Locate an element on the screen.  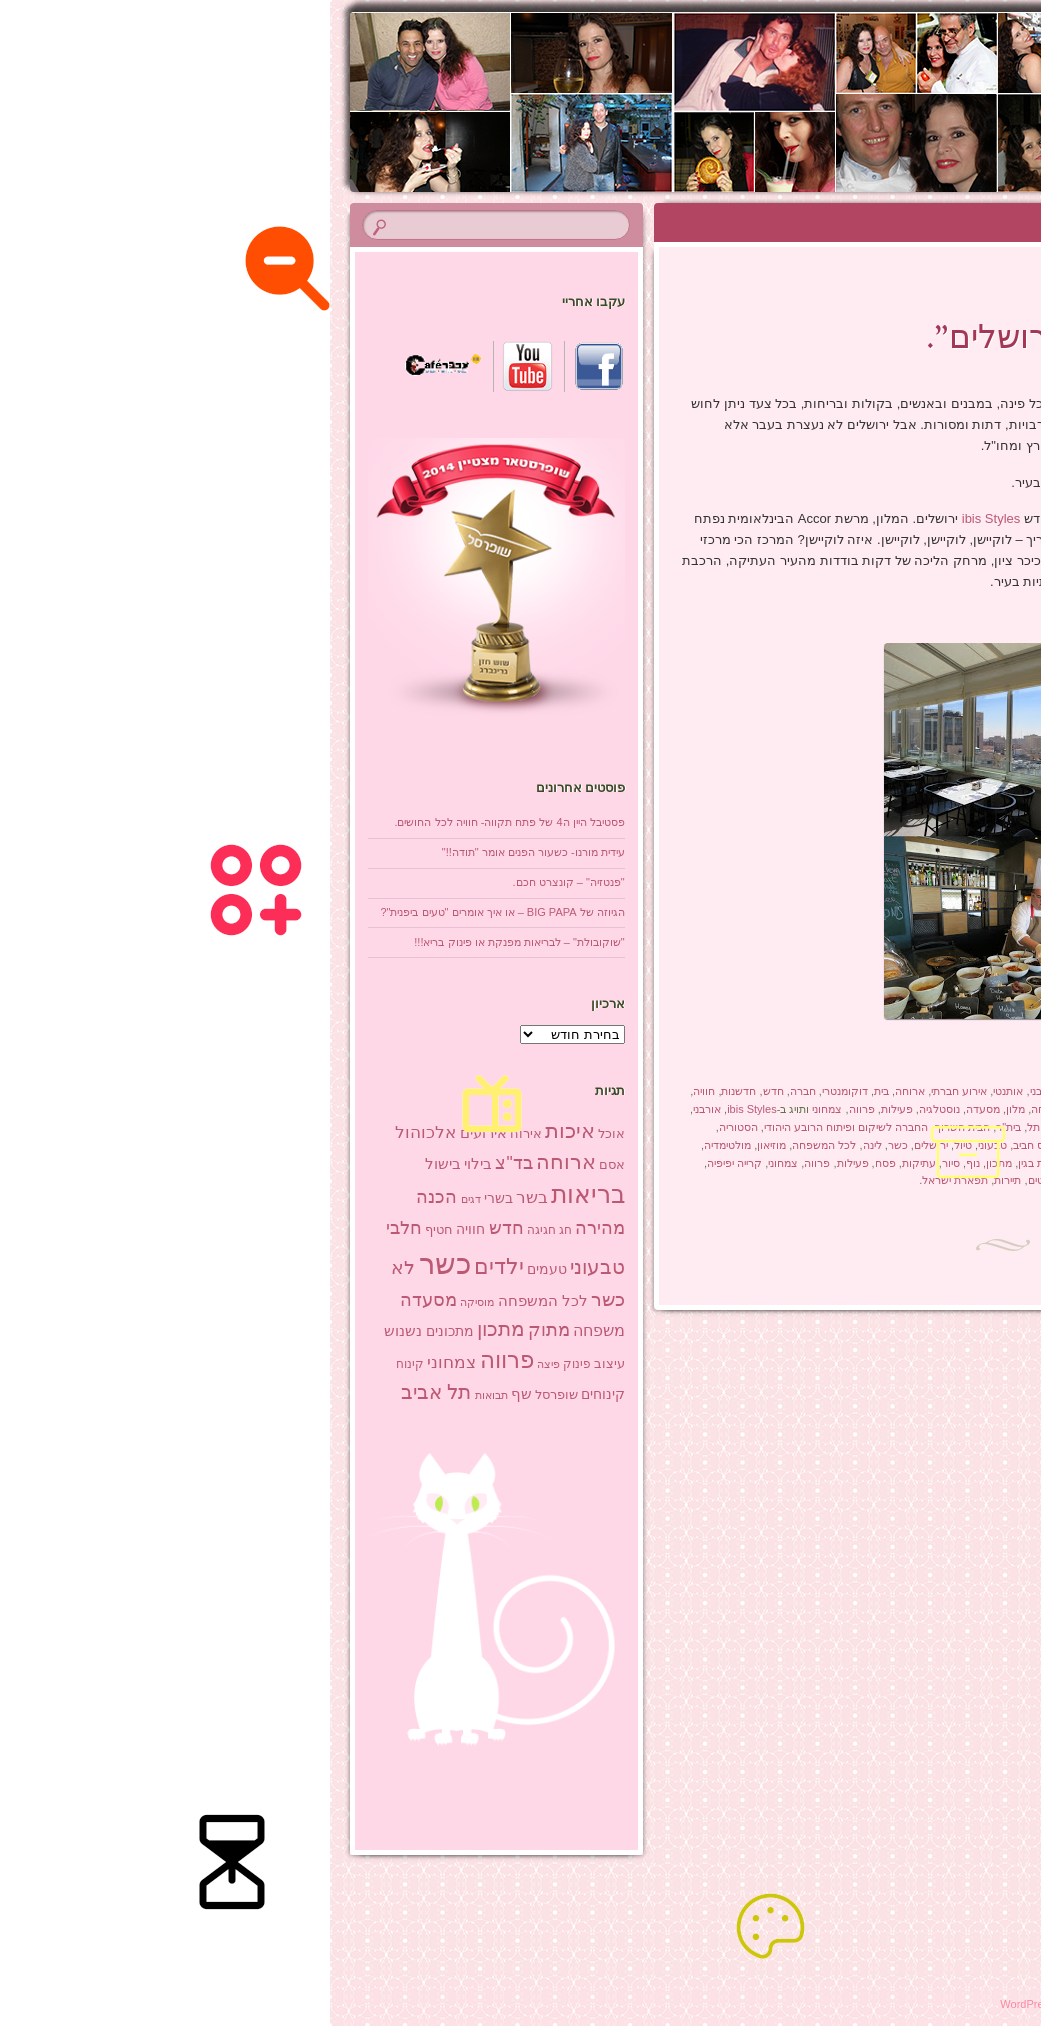
access color or theme settings is located at coordinates (770, 1927).